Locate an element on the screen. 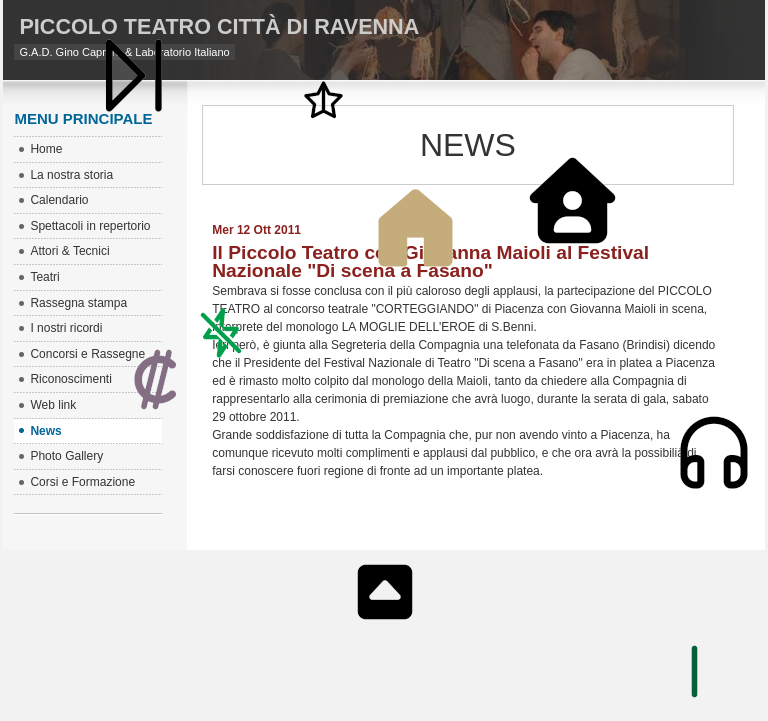  indicates a partial or half-star rating is located at coordinates (323, 101).